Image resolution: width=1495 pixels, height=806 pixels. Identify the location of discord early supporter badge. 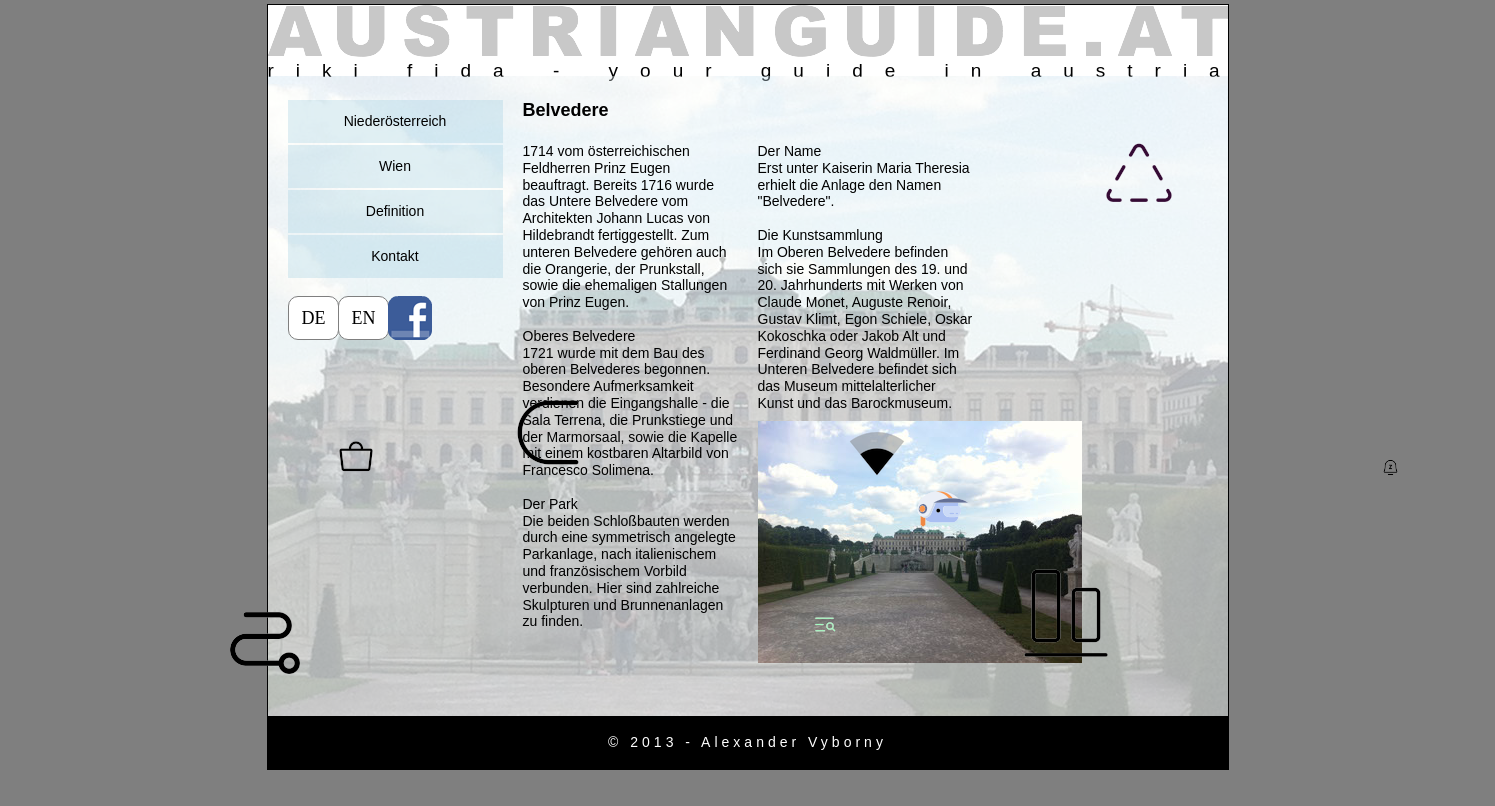
(943, 509).